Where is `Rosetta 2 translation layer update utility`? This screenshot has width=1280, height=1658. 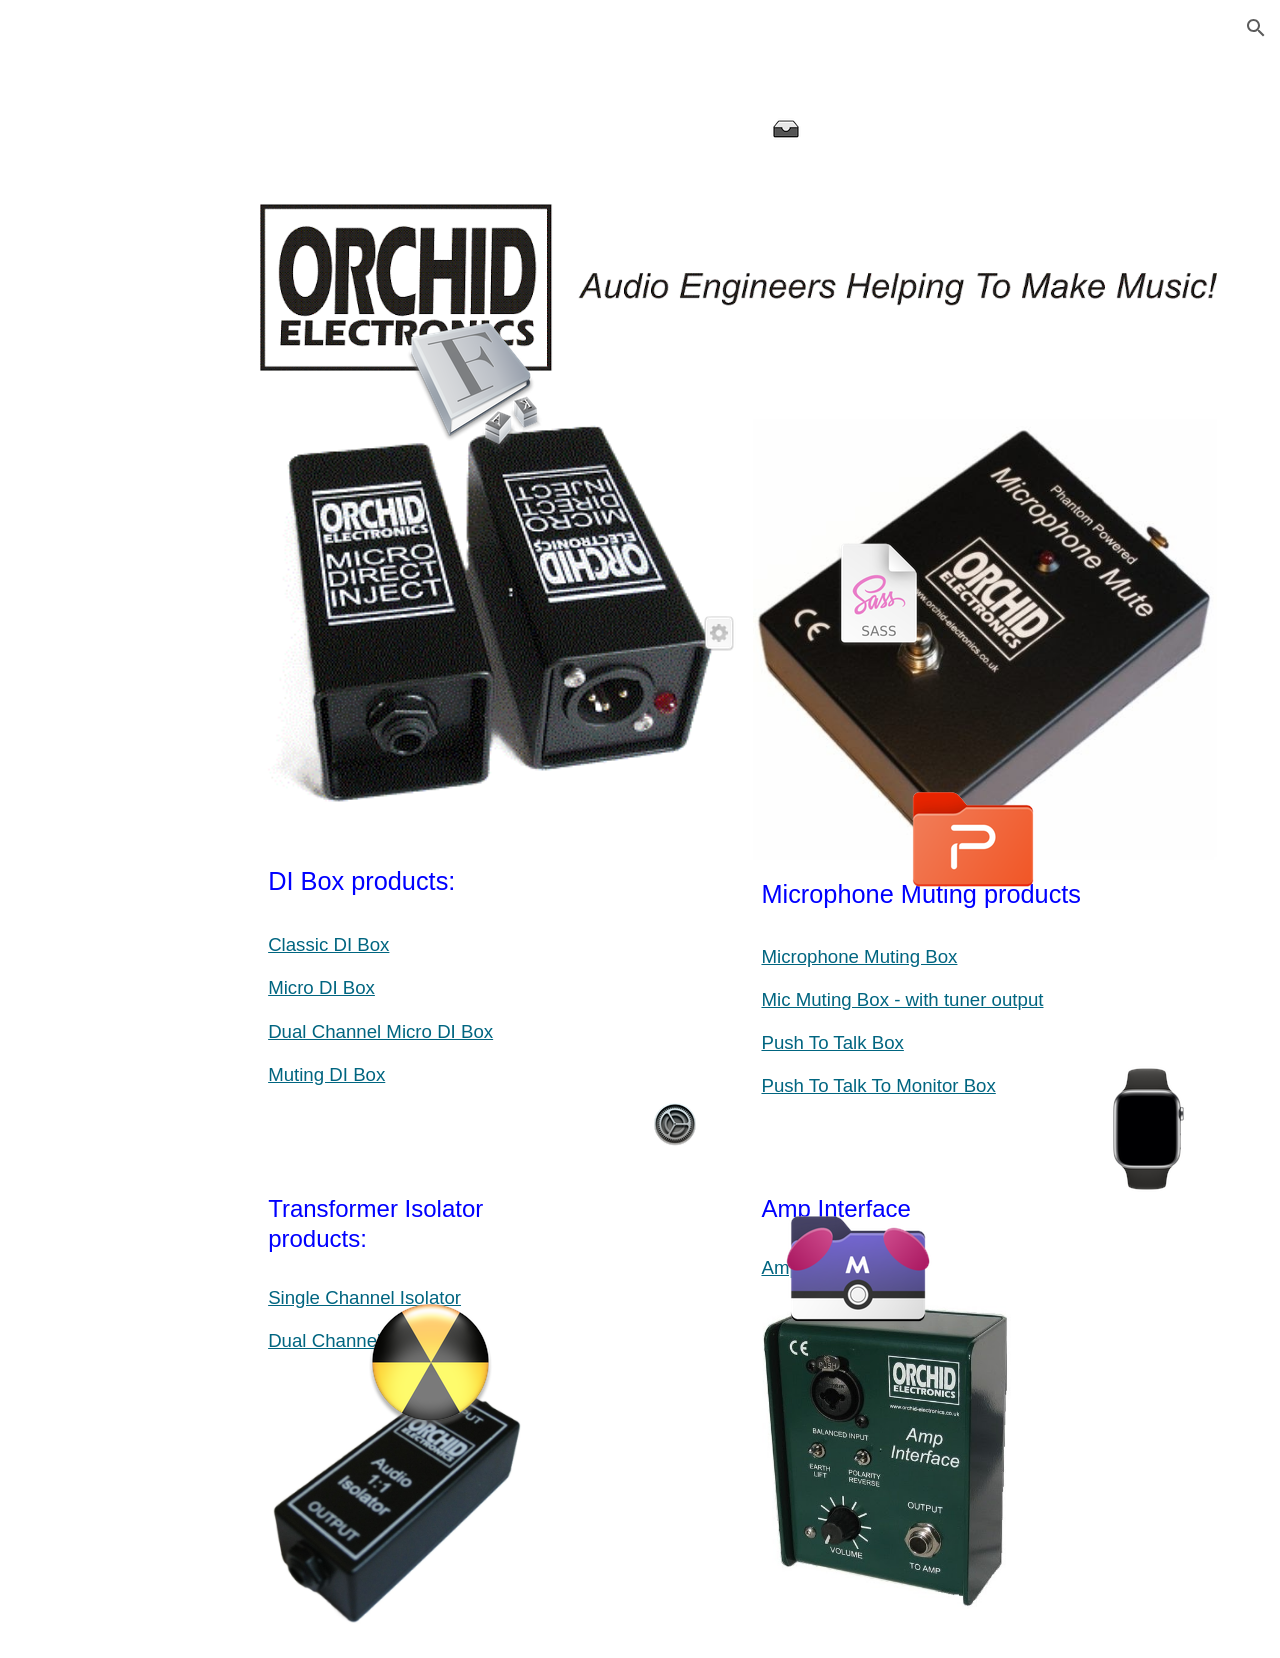
Rosetta 2 translation layer update utility is located at coordinates (675, 1124).